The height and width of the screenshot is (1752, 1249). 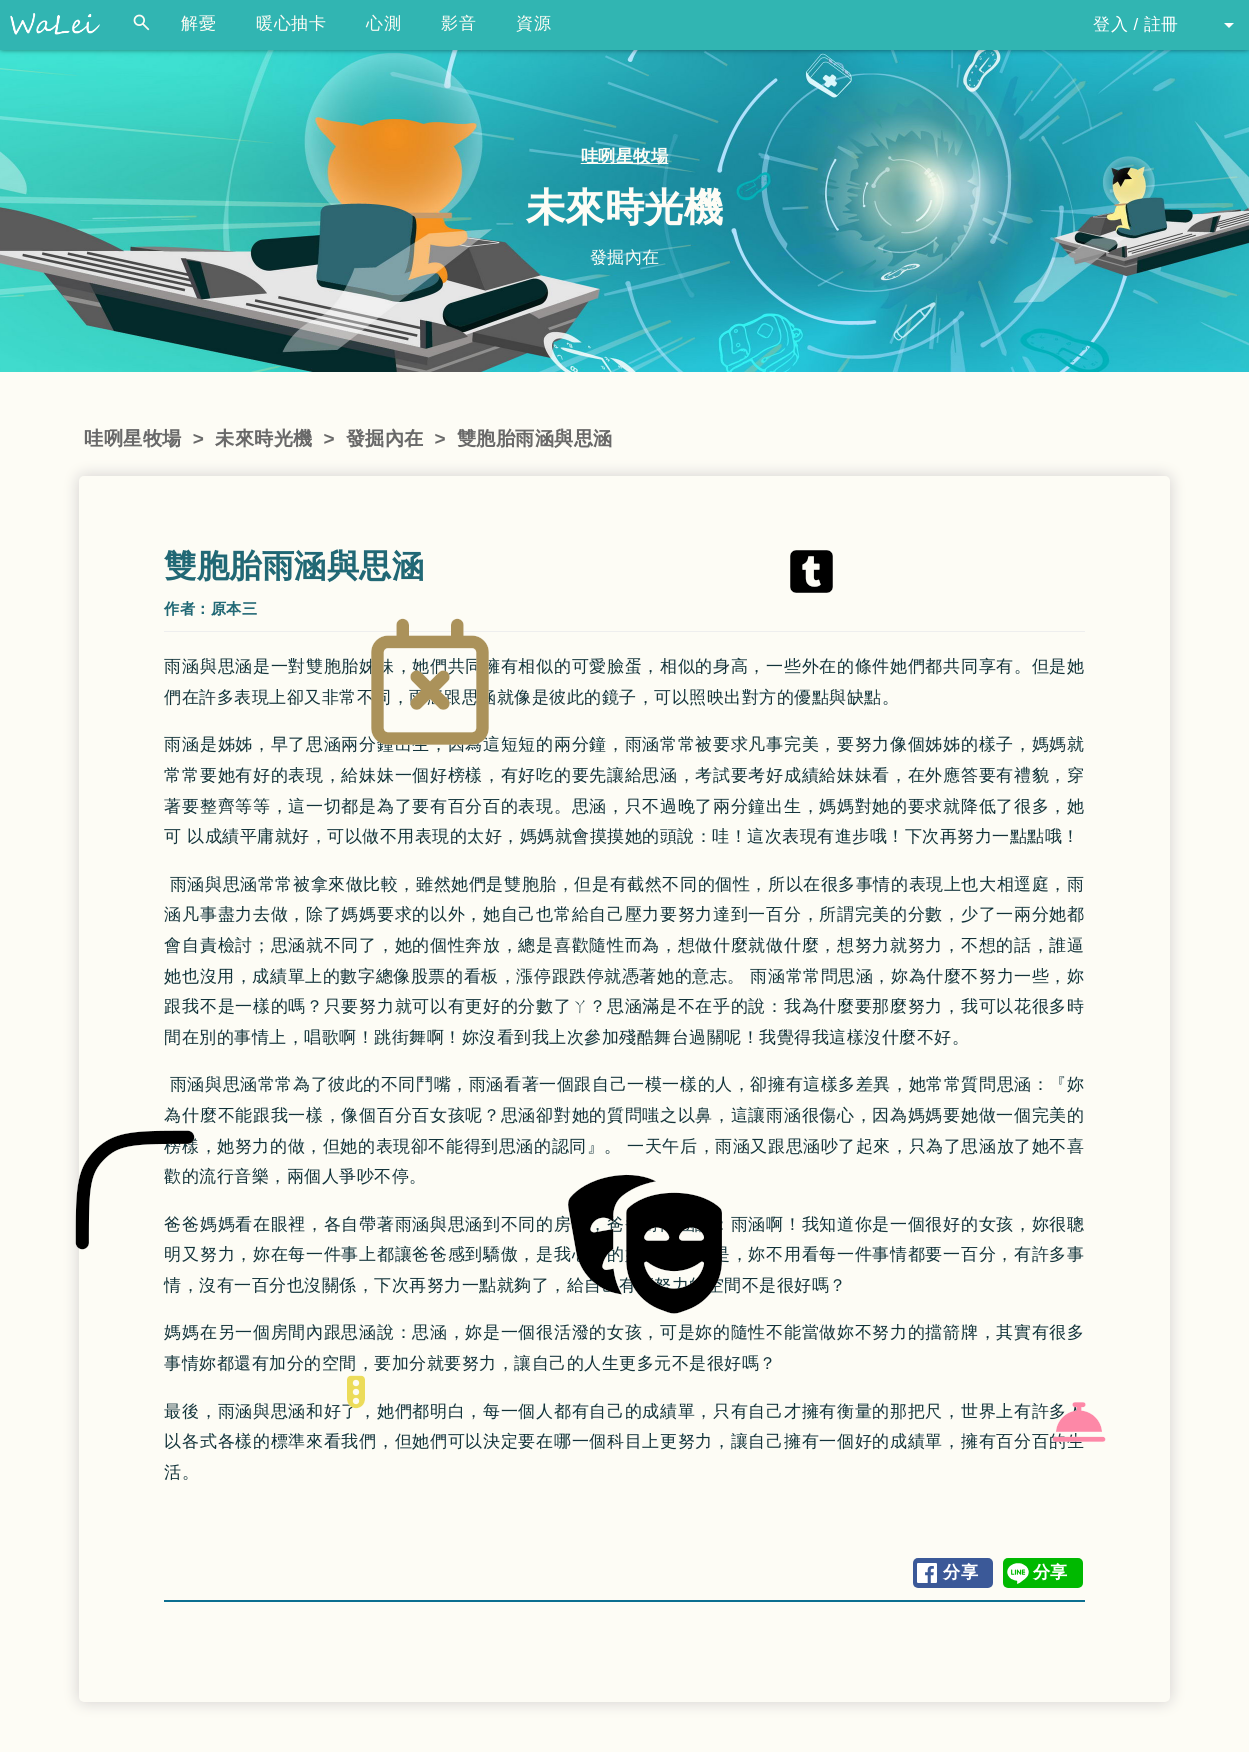 I want to click on open tumblr app, so click(x=811, y=571).